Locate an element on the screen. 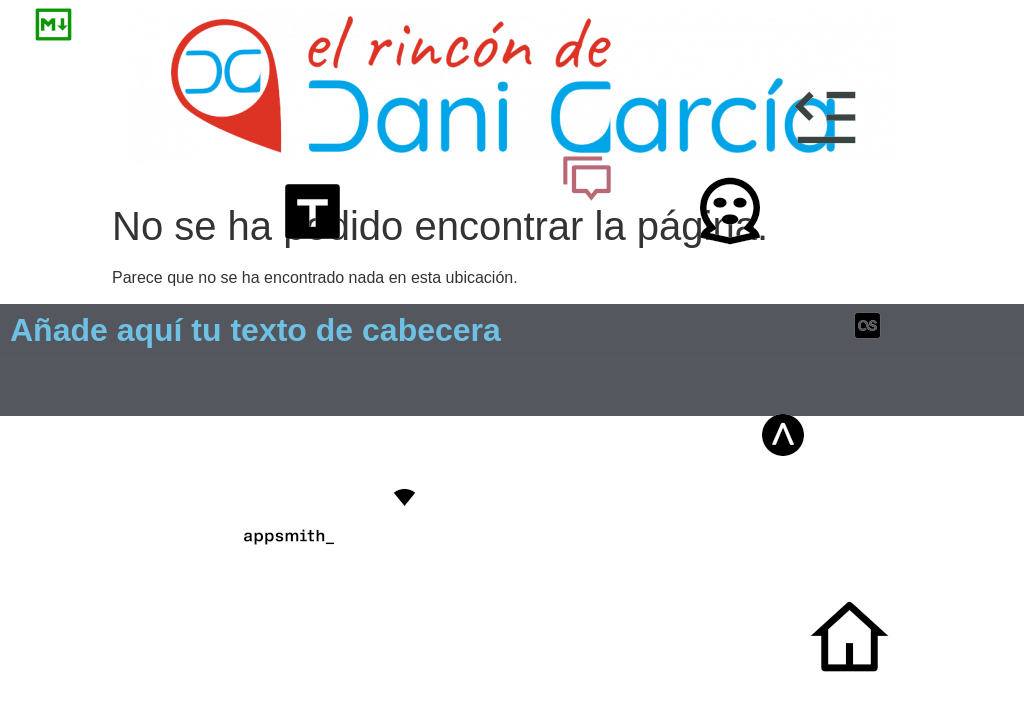 This screenshot has width=1024, height=720. appsmith platform logo is located at coordinates (289, 537).